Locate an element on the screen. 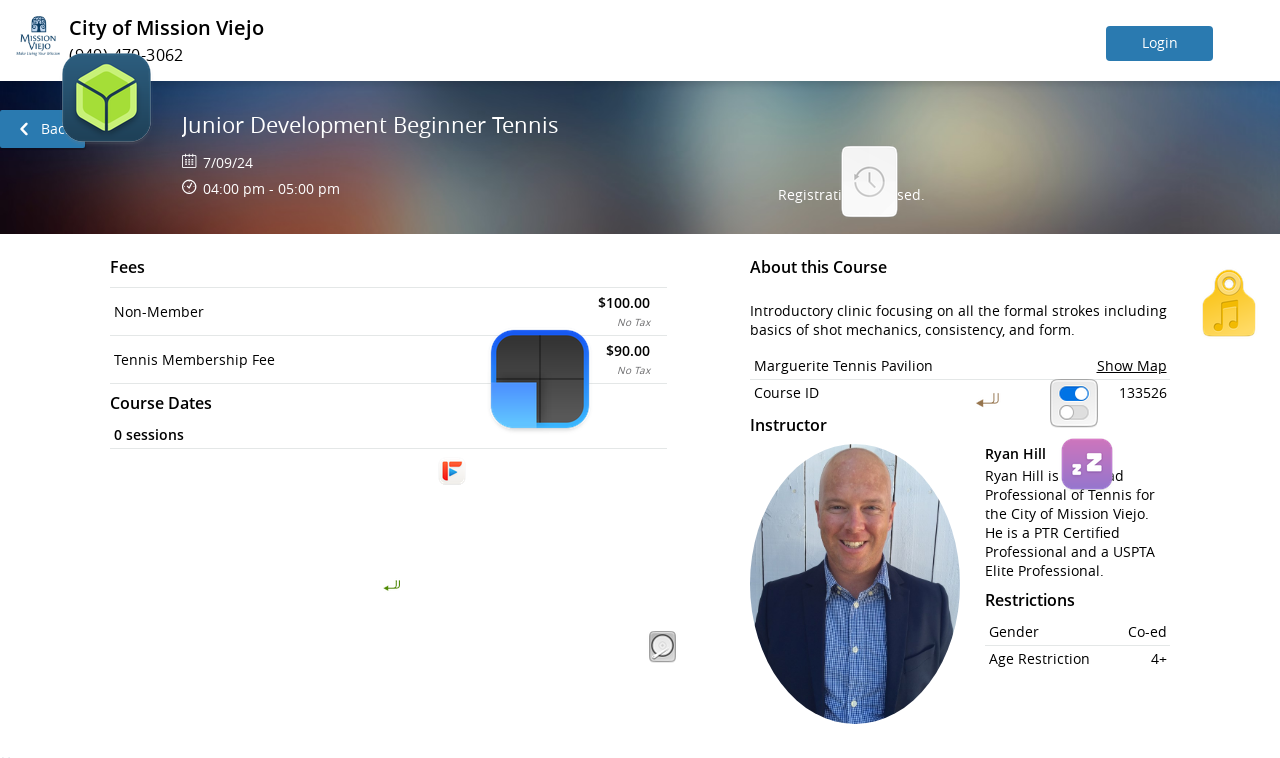 The image size is (1280, 758). put your mac into hibernate or sleep mode is located at coordinates (1087, 464).